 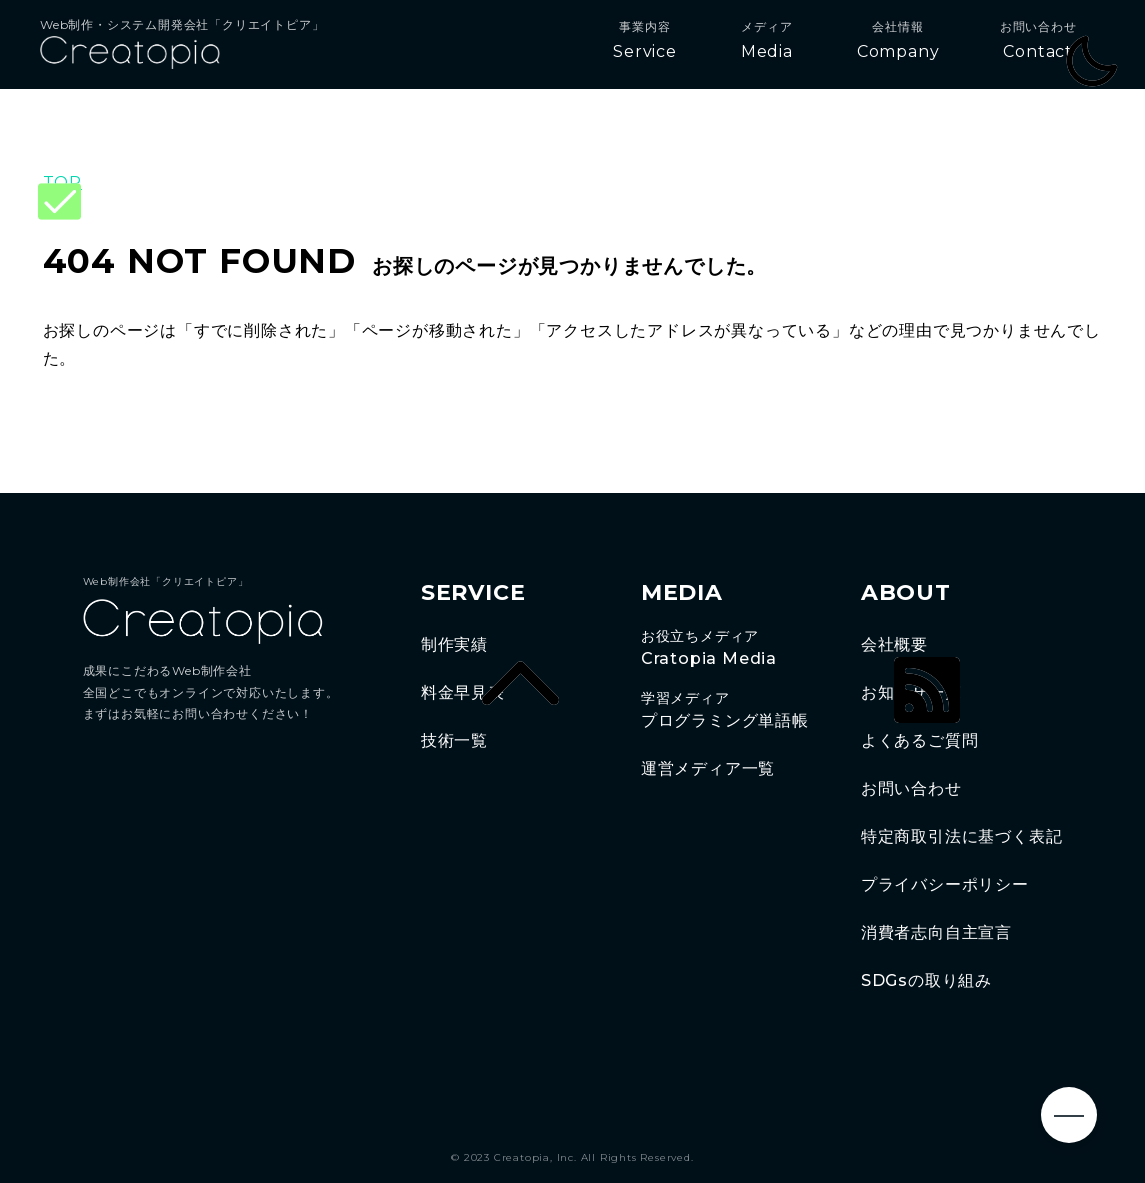 What do you see at coordinates (59, 201) in the screenshot?
I see `confirm or submit an action` at bounding box center [59, 201].